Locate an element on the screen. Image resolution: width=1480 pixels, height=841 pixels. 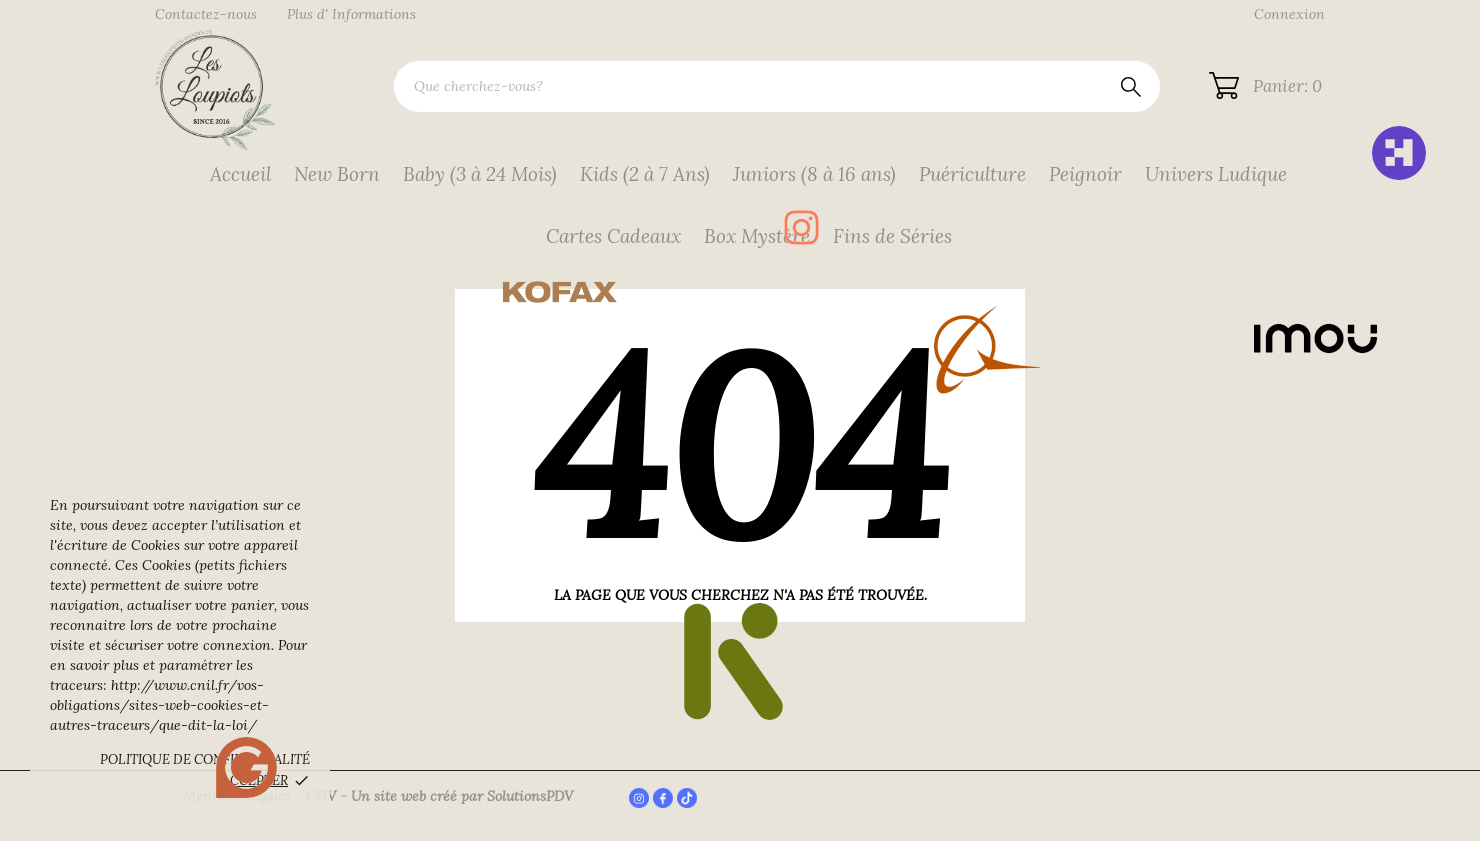
kaios mobile operating system logo is located at coordinates (733, 661).